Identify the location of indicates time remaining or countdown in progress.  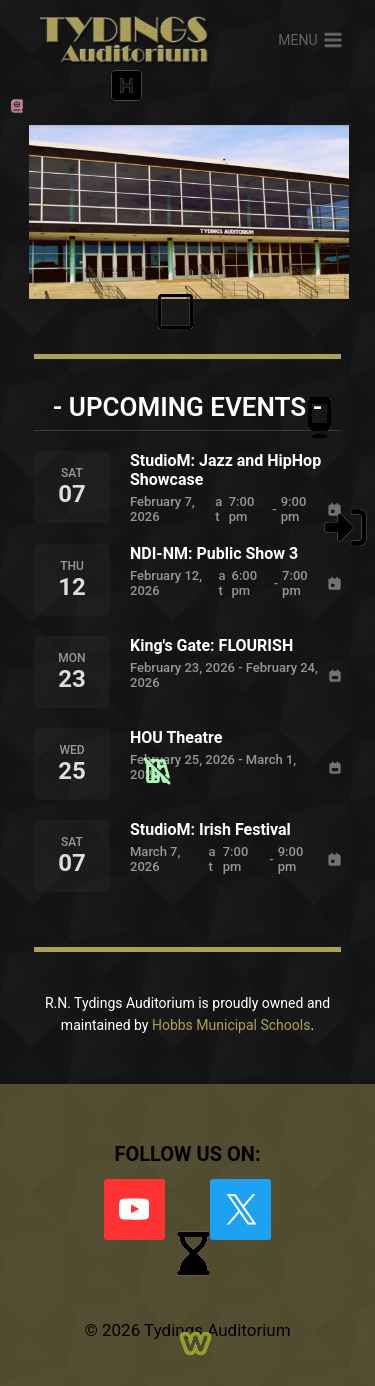
(193, 1253).